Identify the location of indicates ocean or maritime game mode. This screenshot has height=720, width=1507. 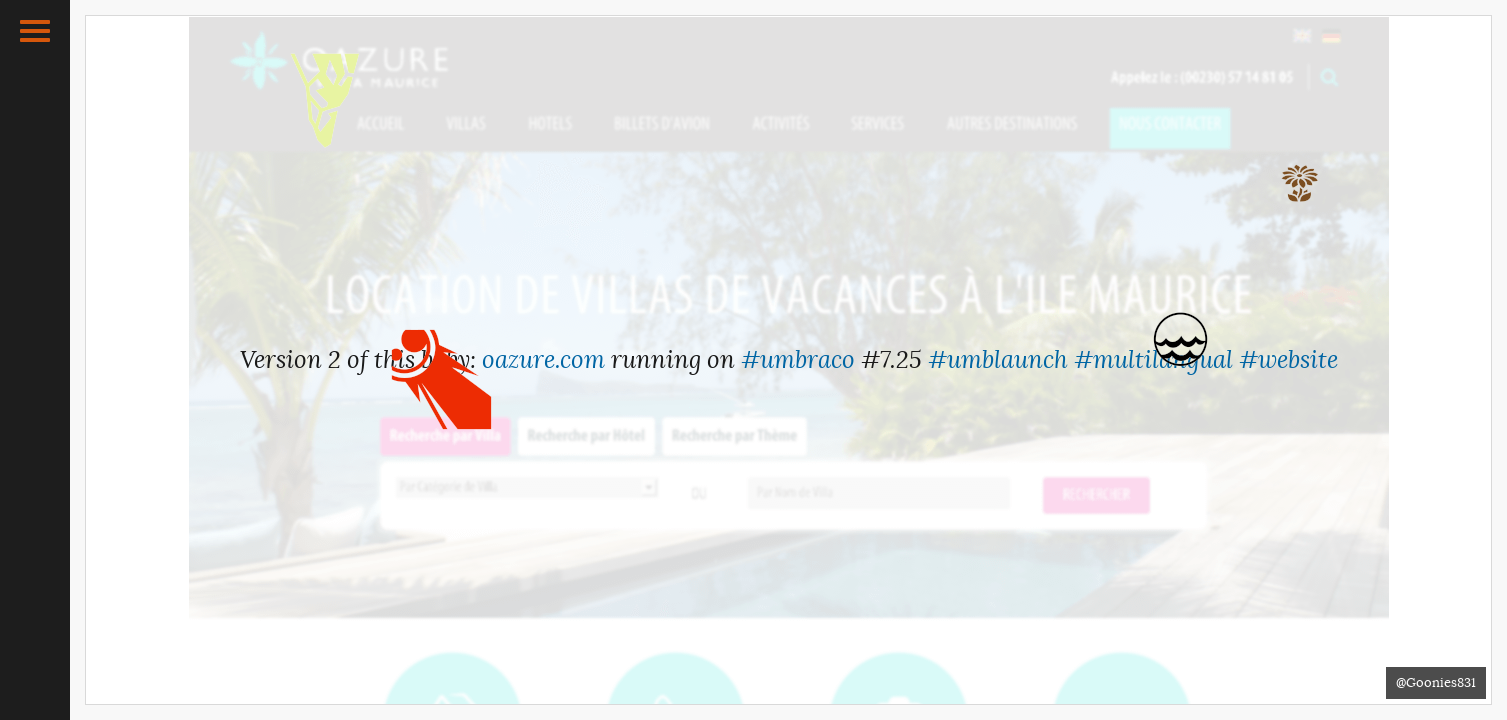
(1180, 339).